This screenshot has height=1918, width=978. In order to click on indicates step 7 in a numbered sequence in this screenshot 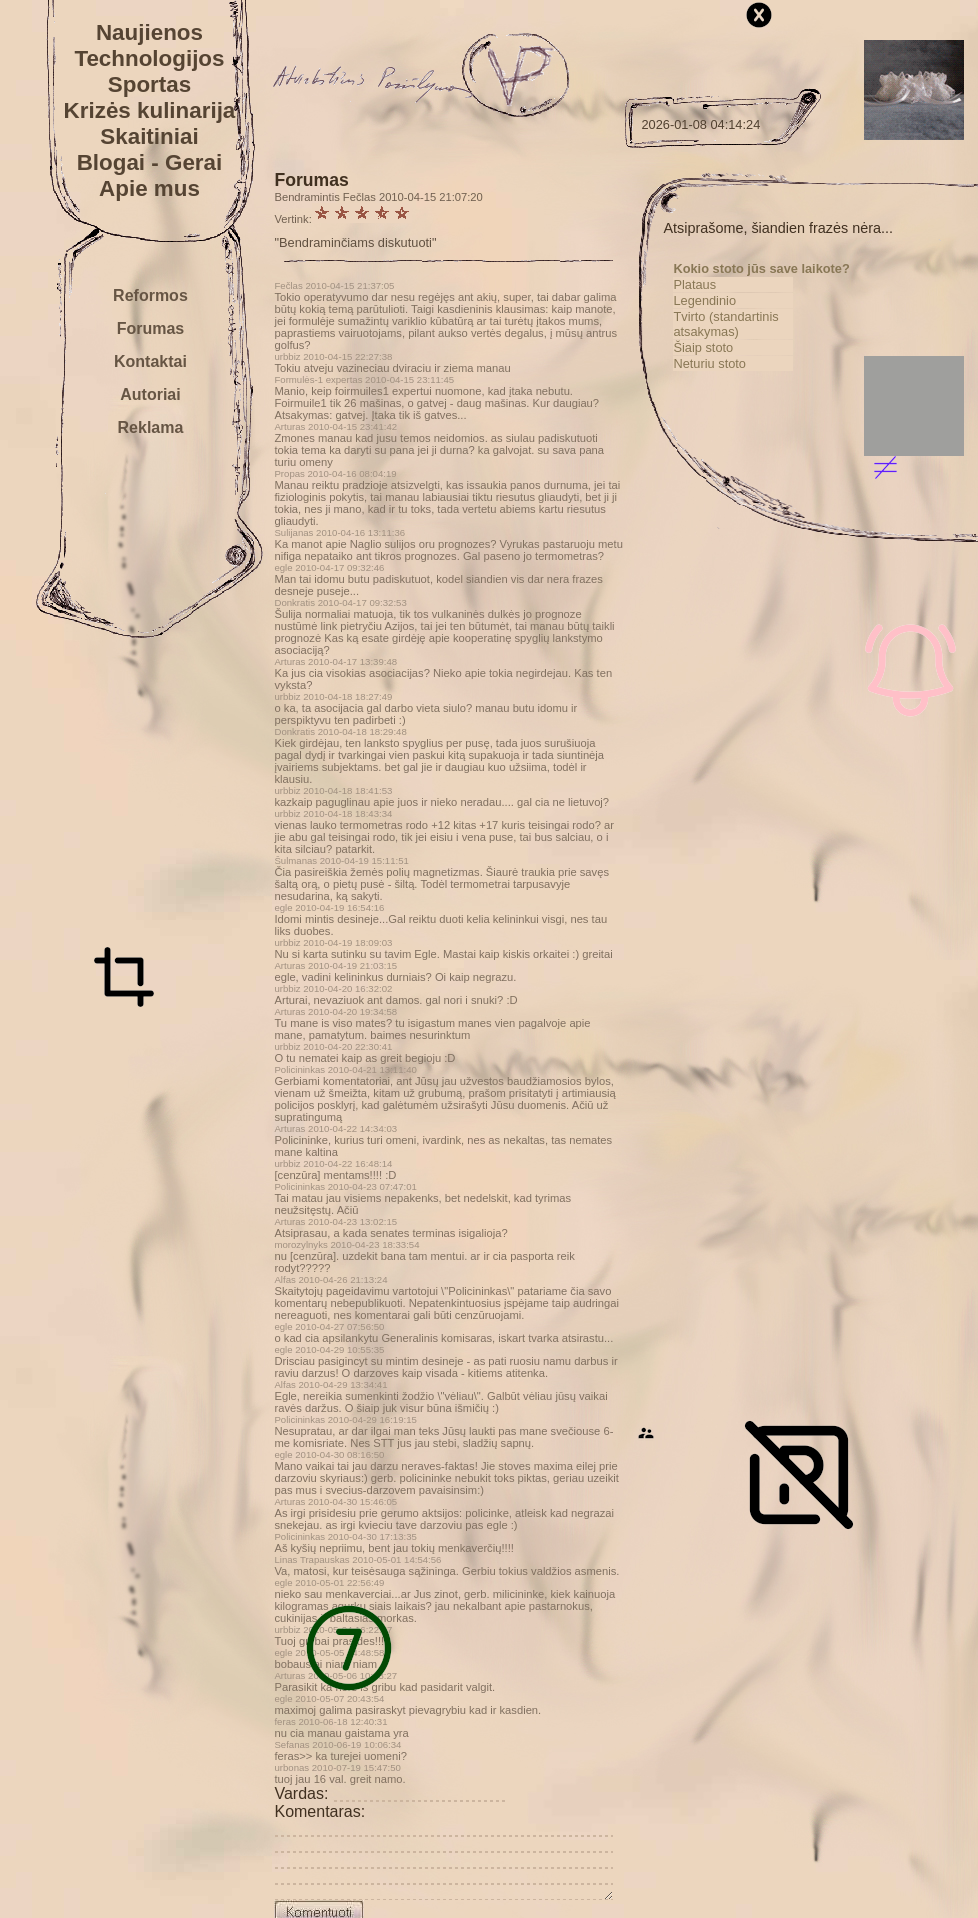, I will do `click(349, 1648)`.